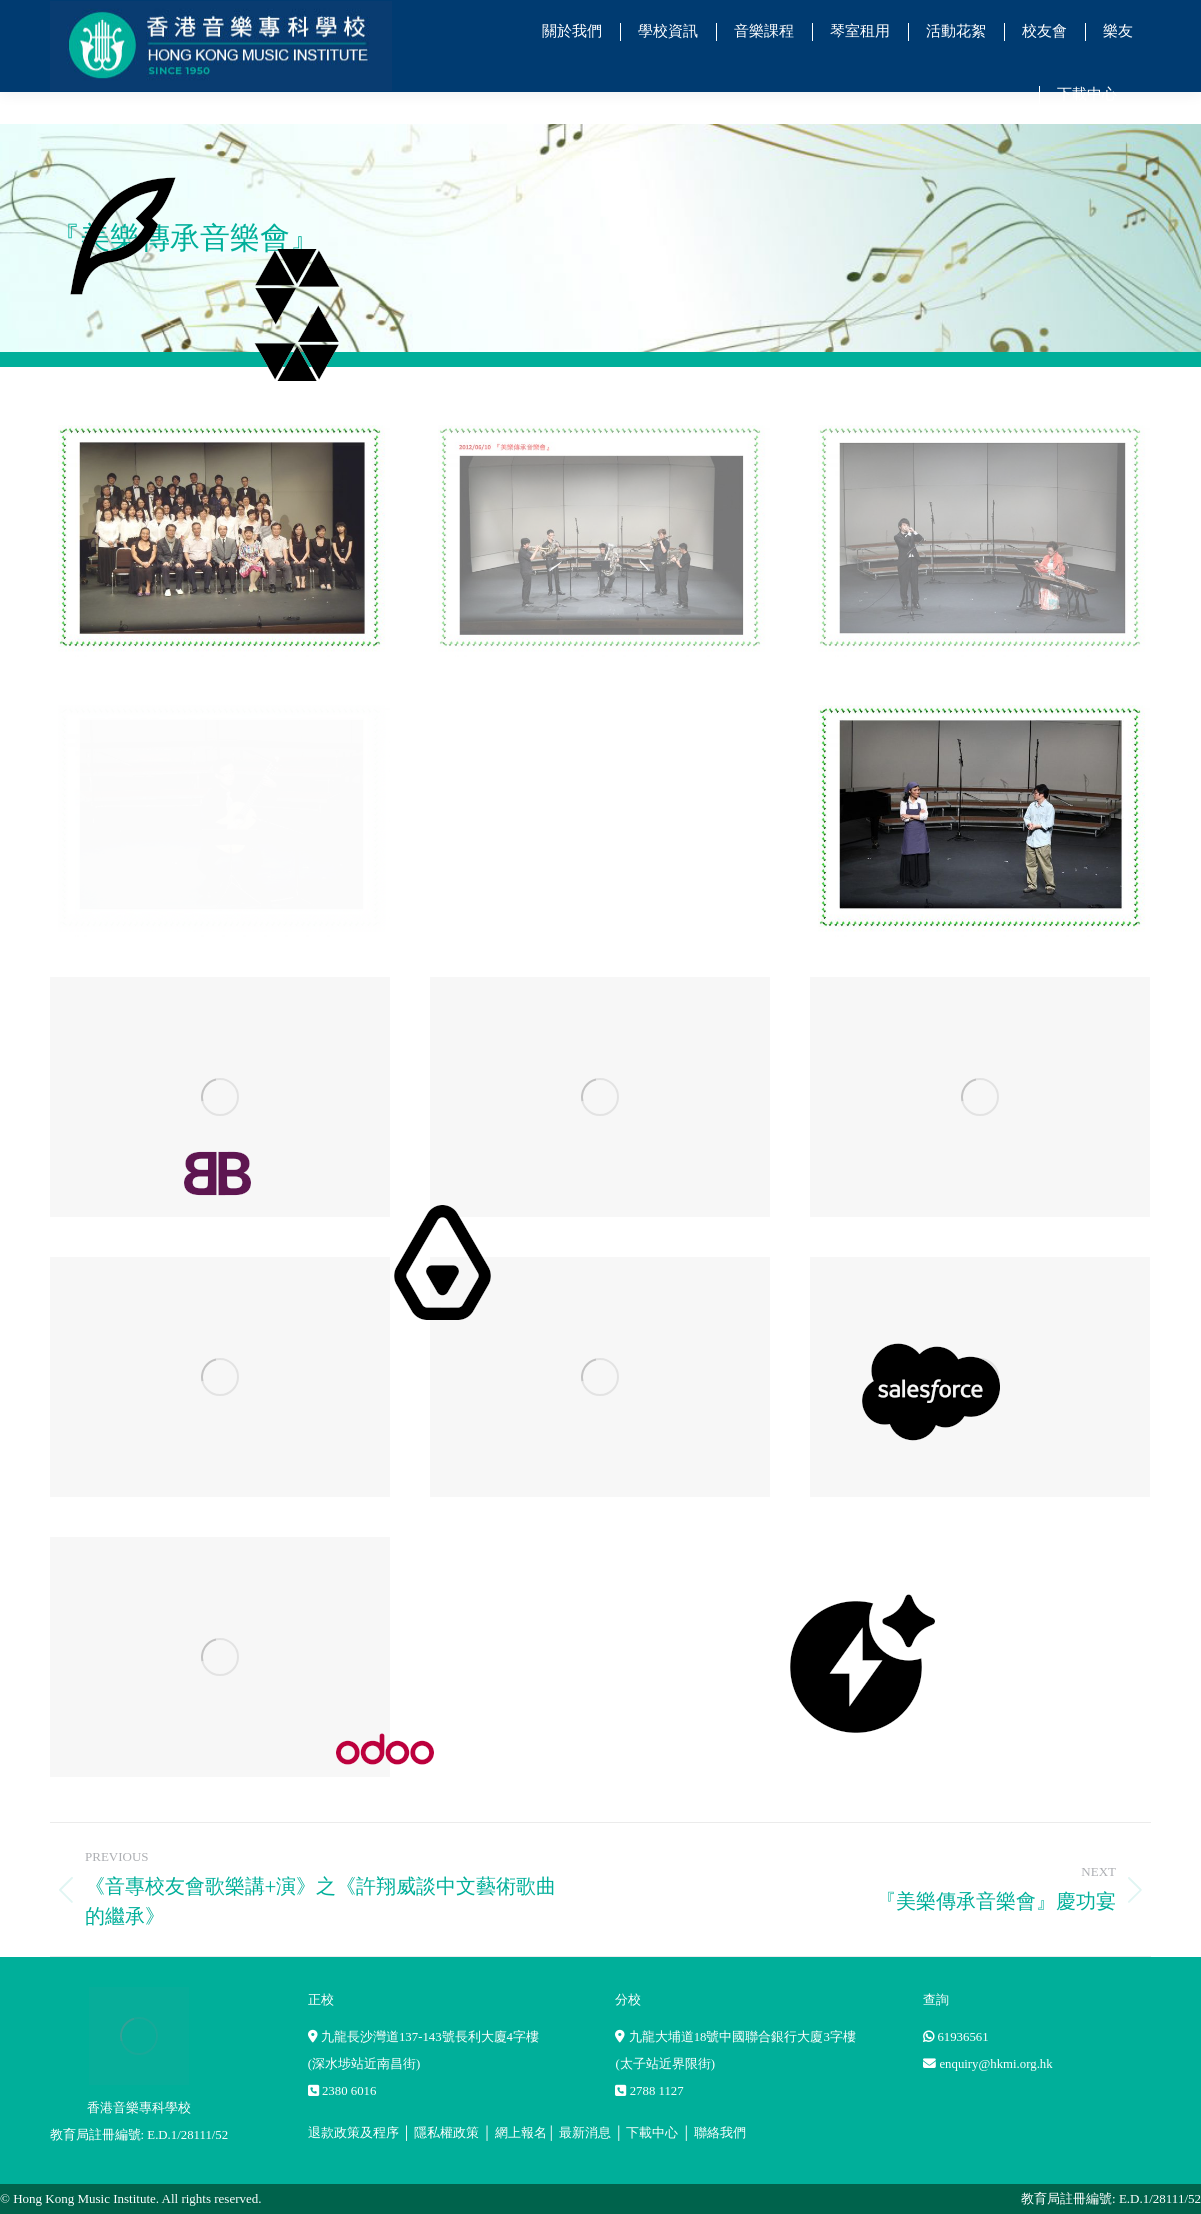 The height and width of the screenshot is (2214, 1201). I want to click on NodeBB forum software logo, so click(217, 1173).